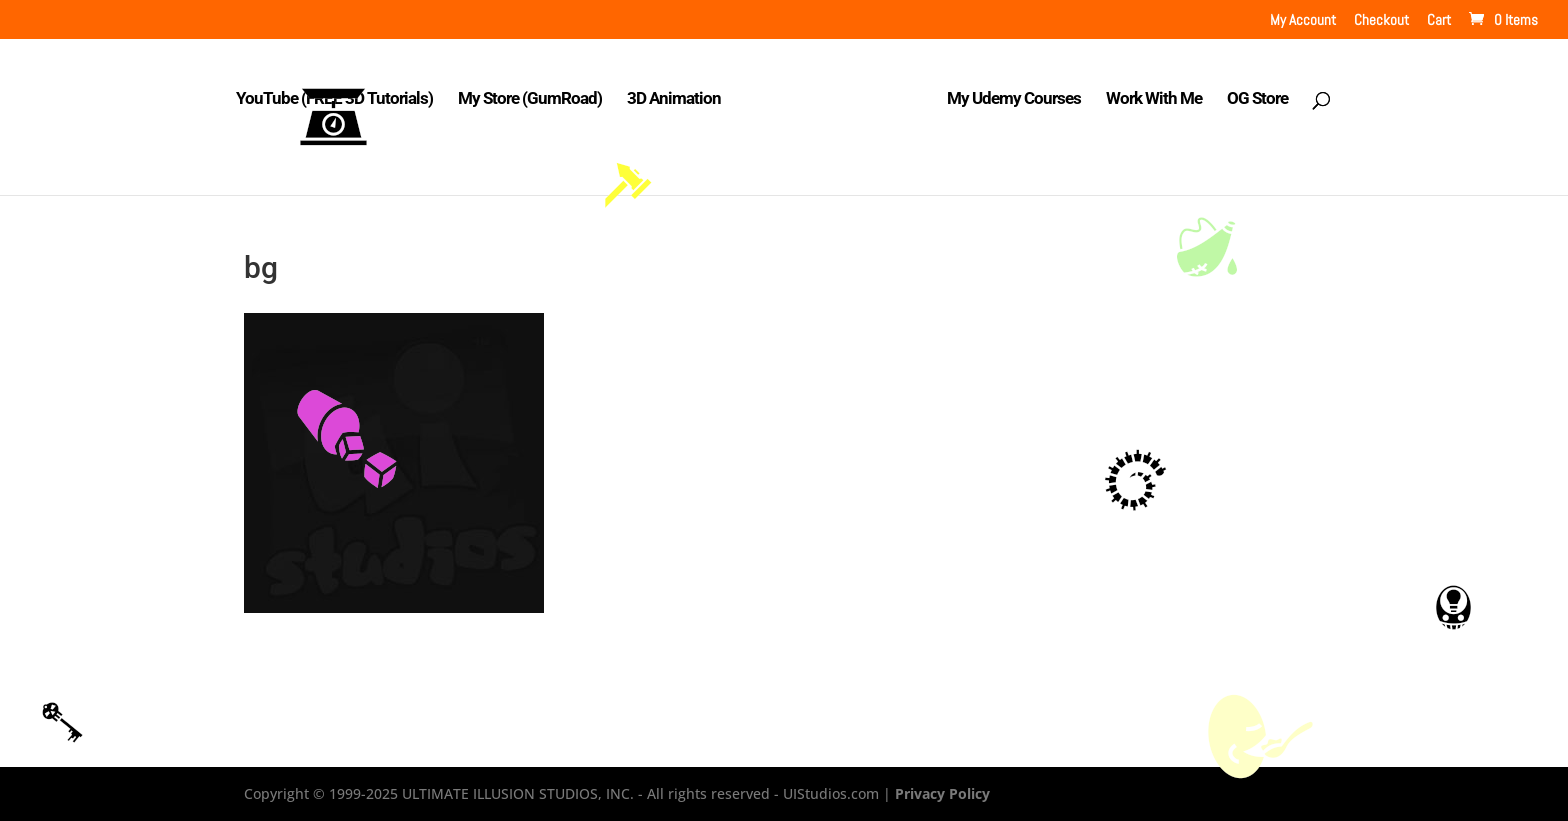  What do you see at coordinates (1453, 607) in the screenshot?
I see `submit a new idea or suggestion` at bounding box center [1453, 607].